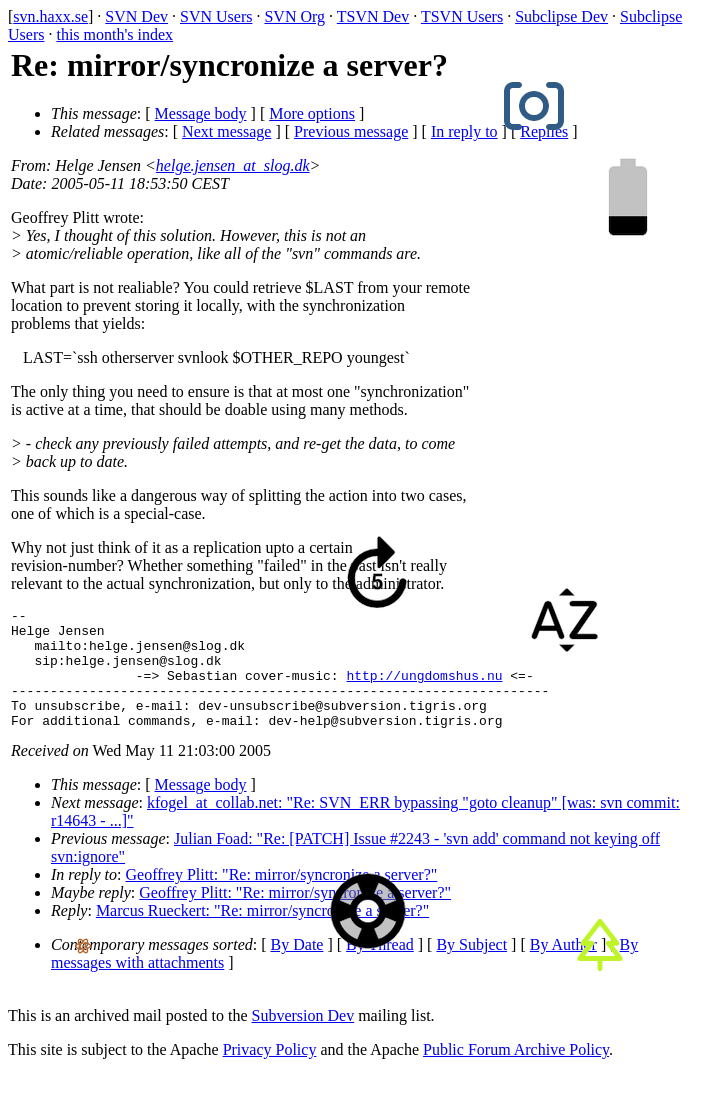 The width and height of the screenshot is (707, 1099). What do you see at coordinates (565, 620) in the screenshot?
I see `sort items alphabetically` at bounding box center [565, 620].